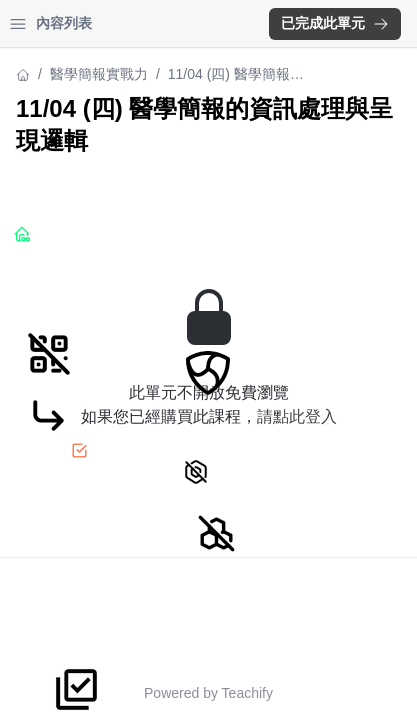  What do you see at coordinates (22, 234) in the screenshot?
I see `access smart home automation settings` at bounding box center [22, 234].